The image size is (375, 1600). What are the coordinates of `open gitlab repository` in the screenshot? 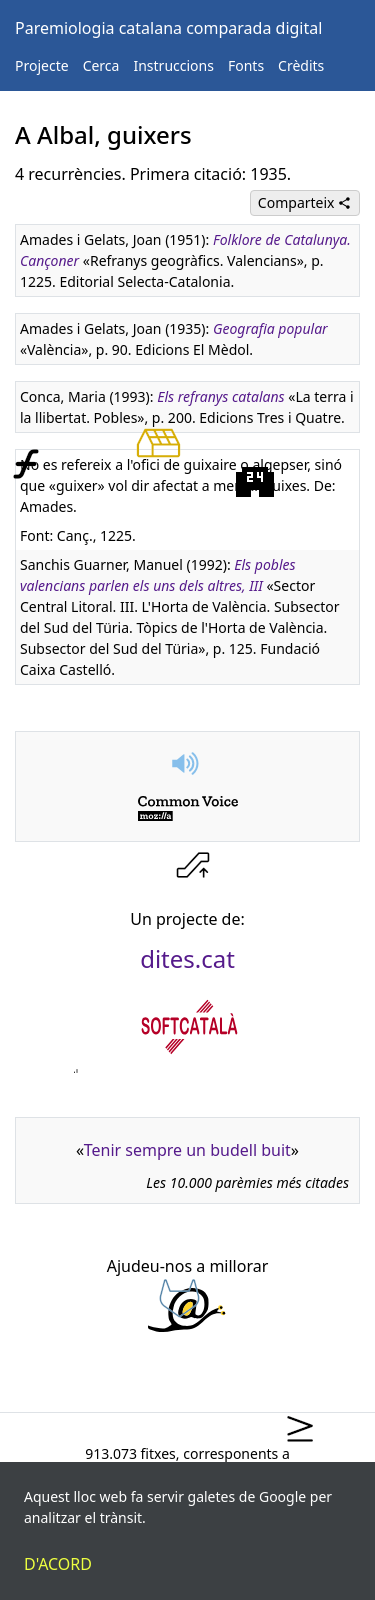 It's located at (179, 1297).